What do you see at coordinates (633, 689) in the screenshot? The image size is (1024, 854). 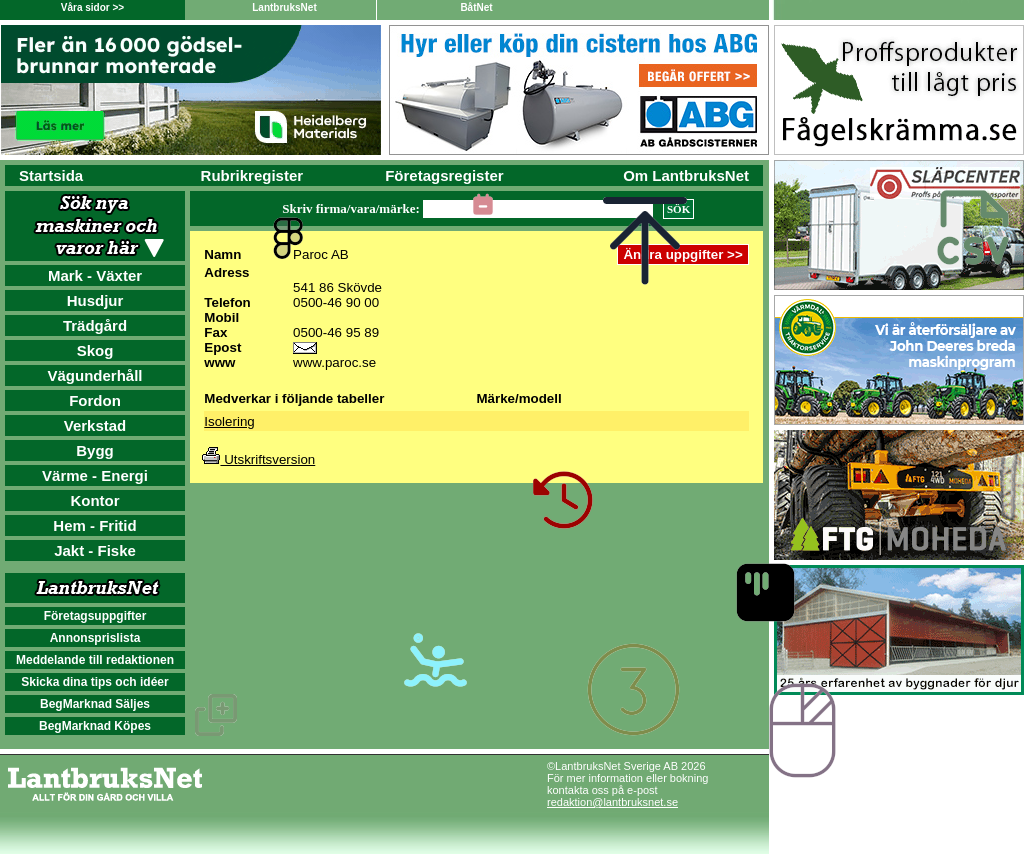 I see `indicates step three in a multi-step process` at bounding box center [633, 689].